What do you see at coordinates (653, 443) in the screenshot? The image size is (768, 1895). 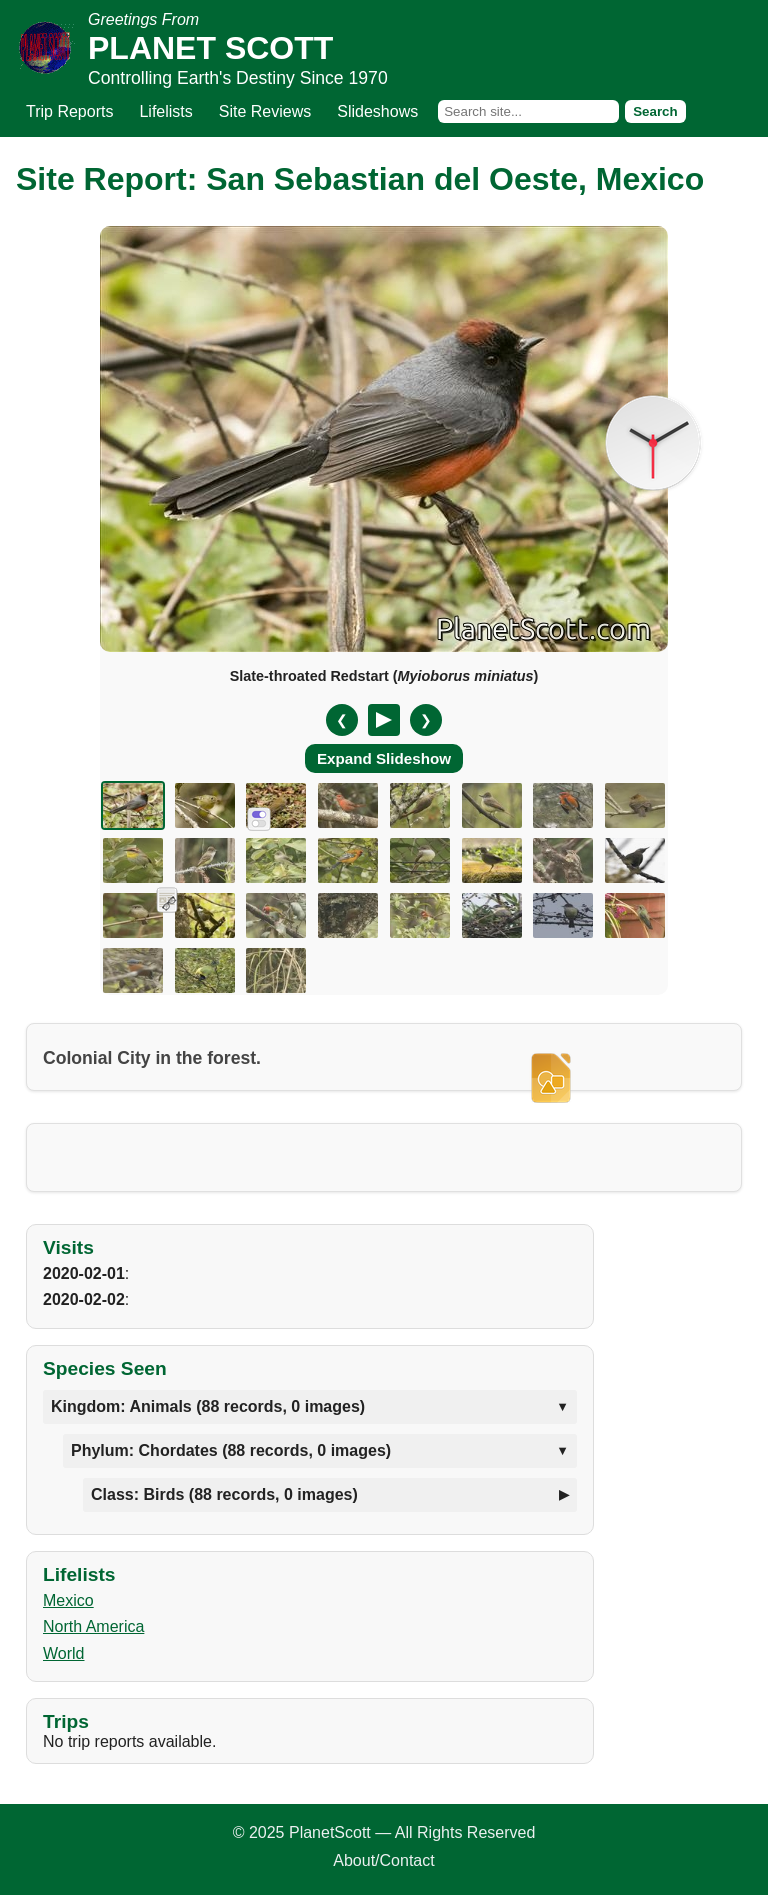 I see `access date and time settings` at bounding box center [653, 443].